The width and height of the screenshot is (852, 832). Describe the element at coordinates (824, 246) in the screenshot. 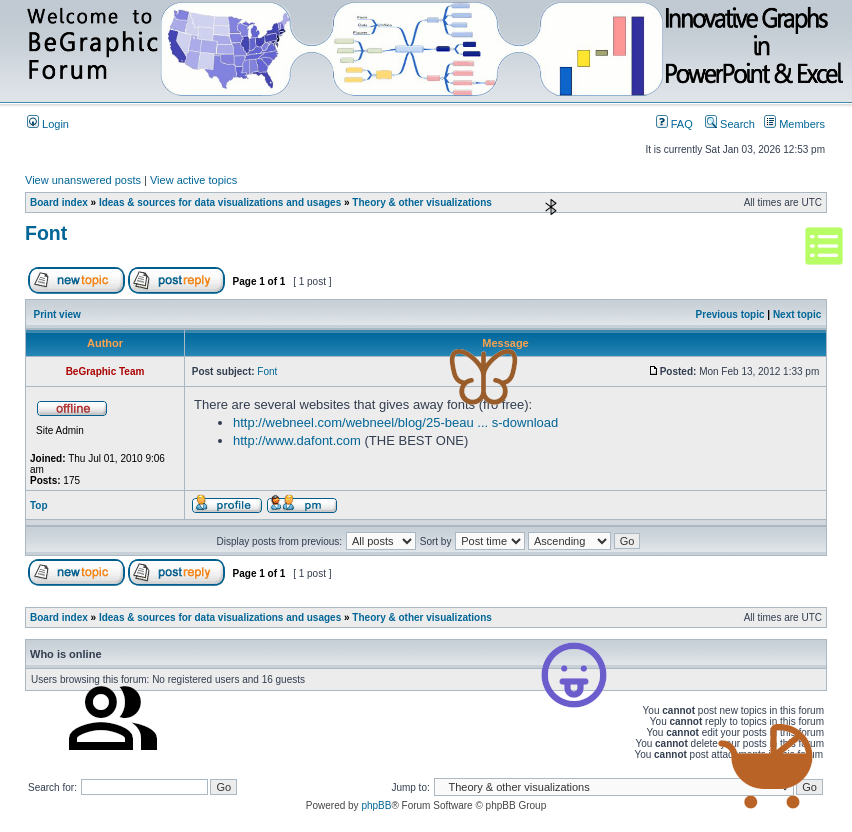

I see `view list of items` at that location.